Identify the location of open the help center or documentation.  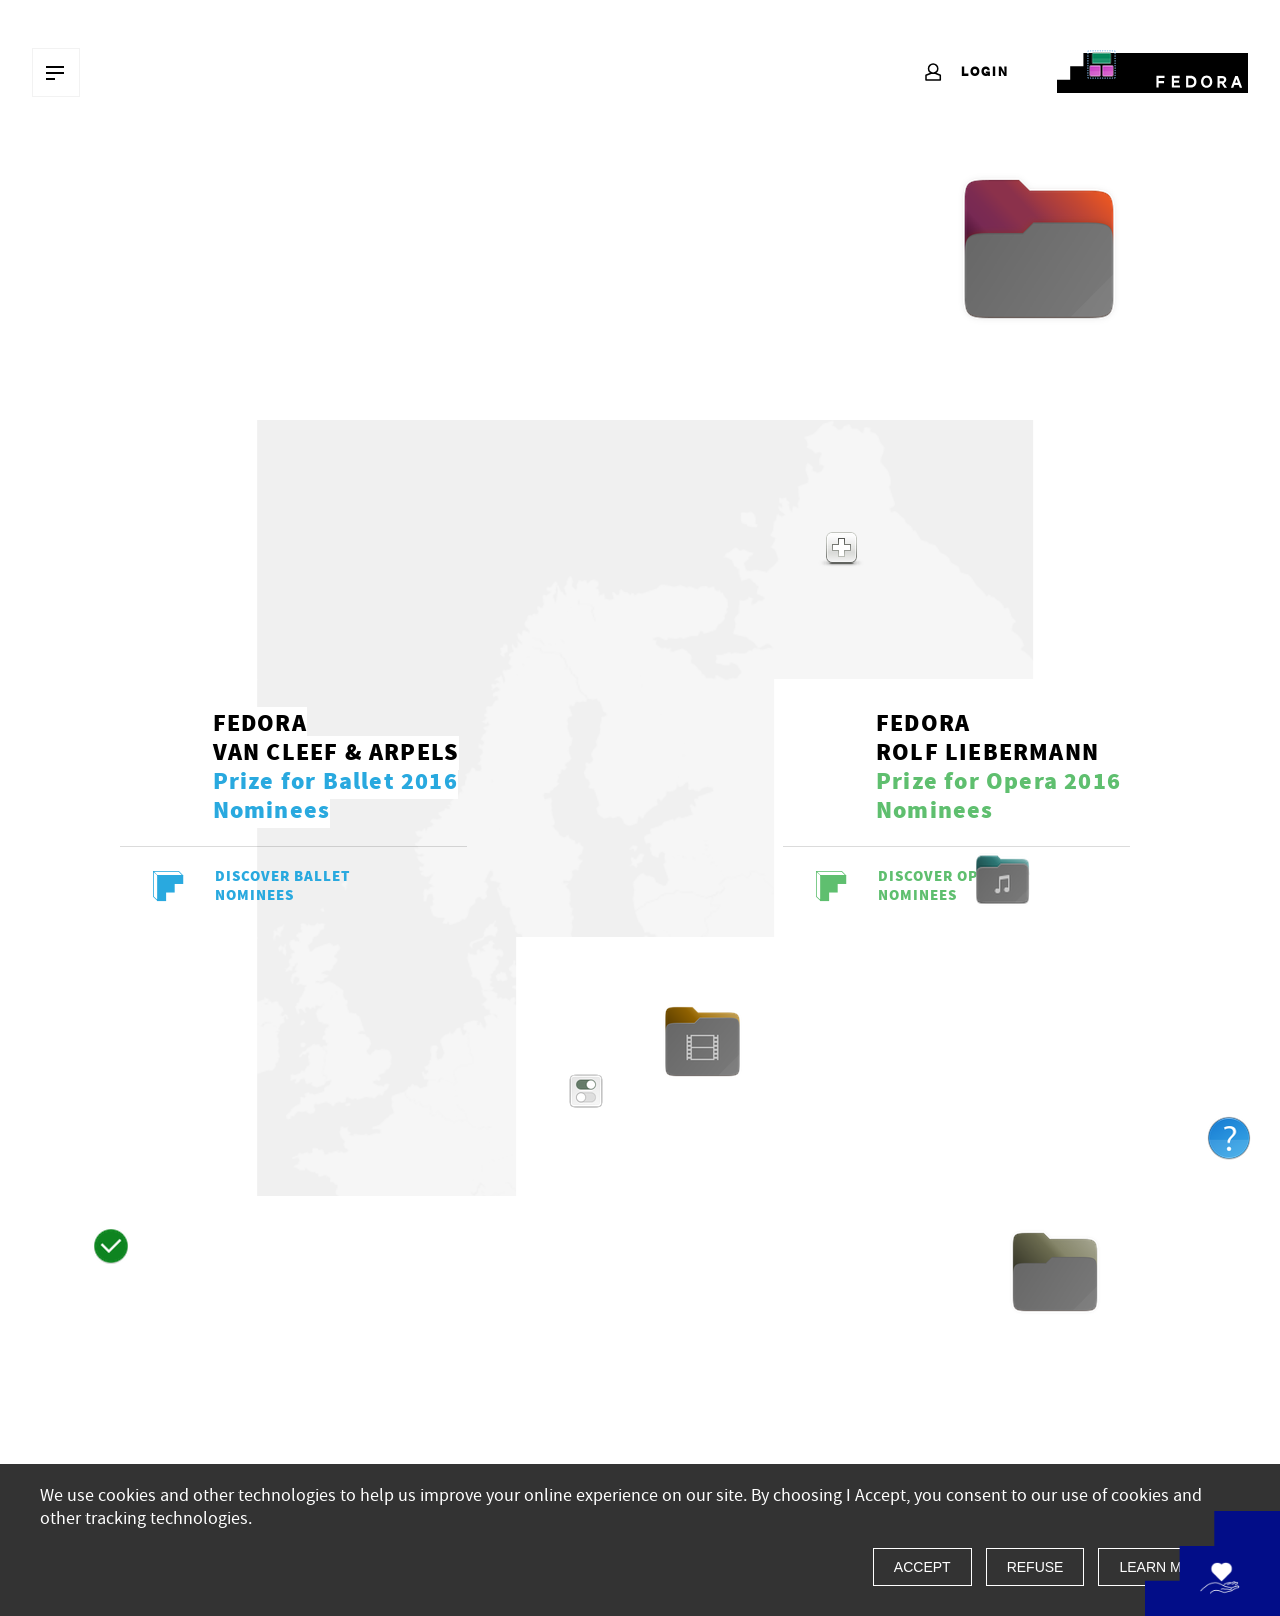
(1229, 1138).